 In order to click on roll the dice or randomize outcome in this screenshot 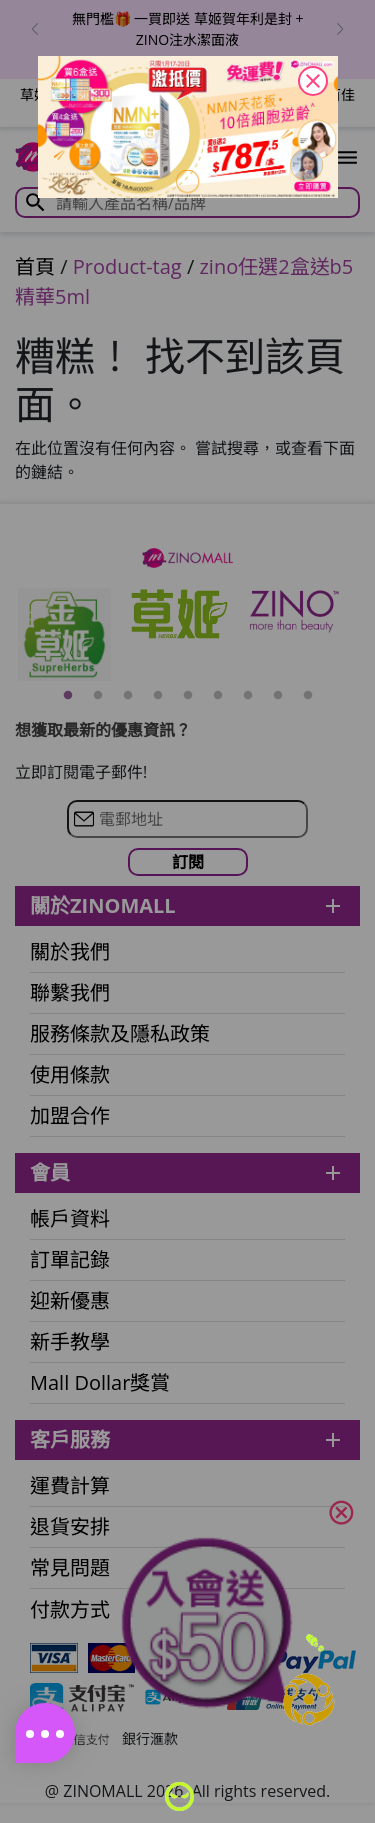, I will do `click(315, 1643)`.